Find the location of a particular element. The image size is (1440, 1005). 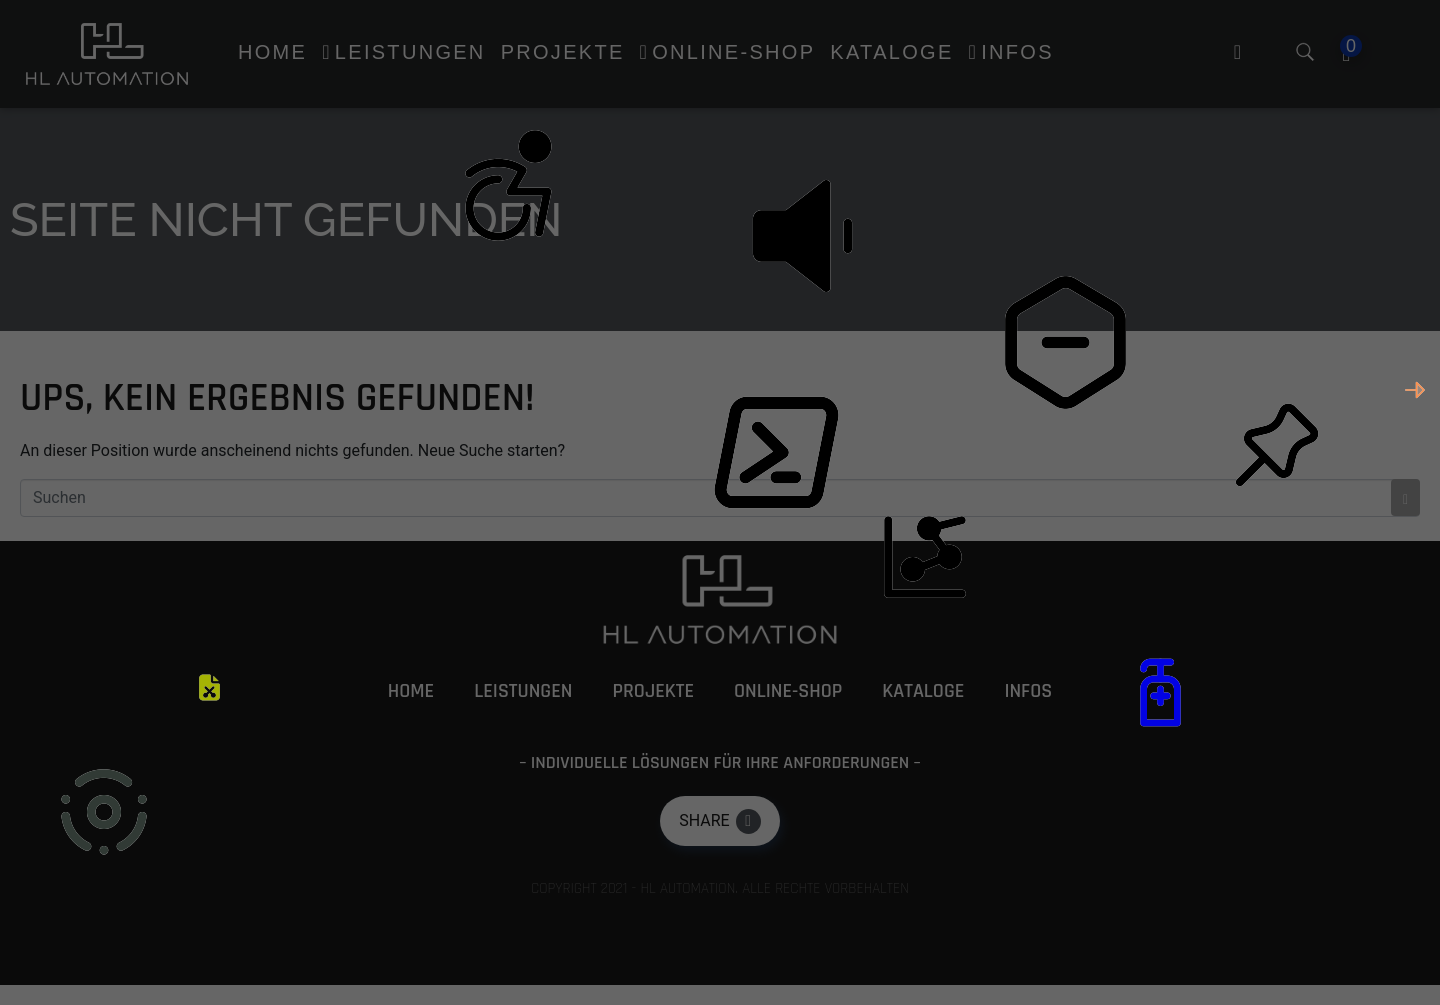

cut or trim a document is located at coordinates (209, 687).